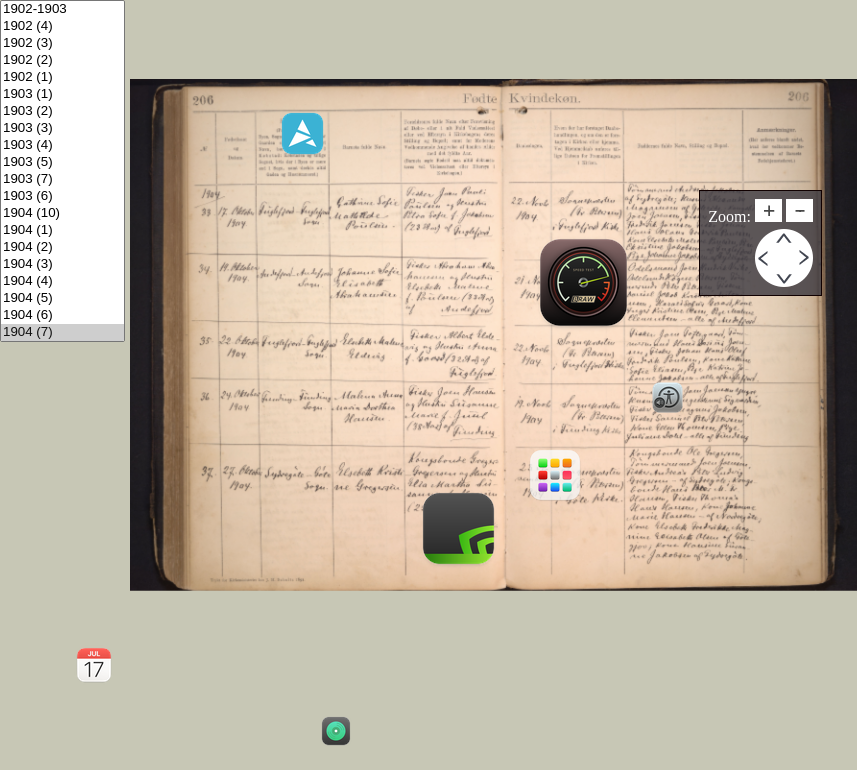  Describe the element at coordinates (94, 665) in the screenshot. I see `open the calendar app` at that location.